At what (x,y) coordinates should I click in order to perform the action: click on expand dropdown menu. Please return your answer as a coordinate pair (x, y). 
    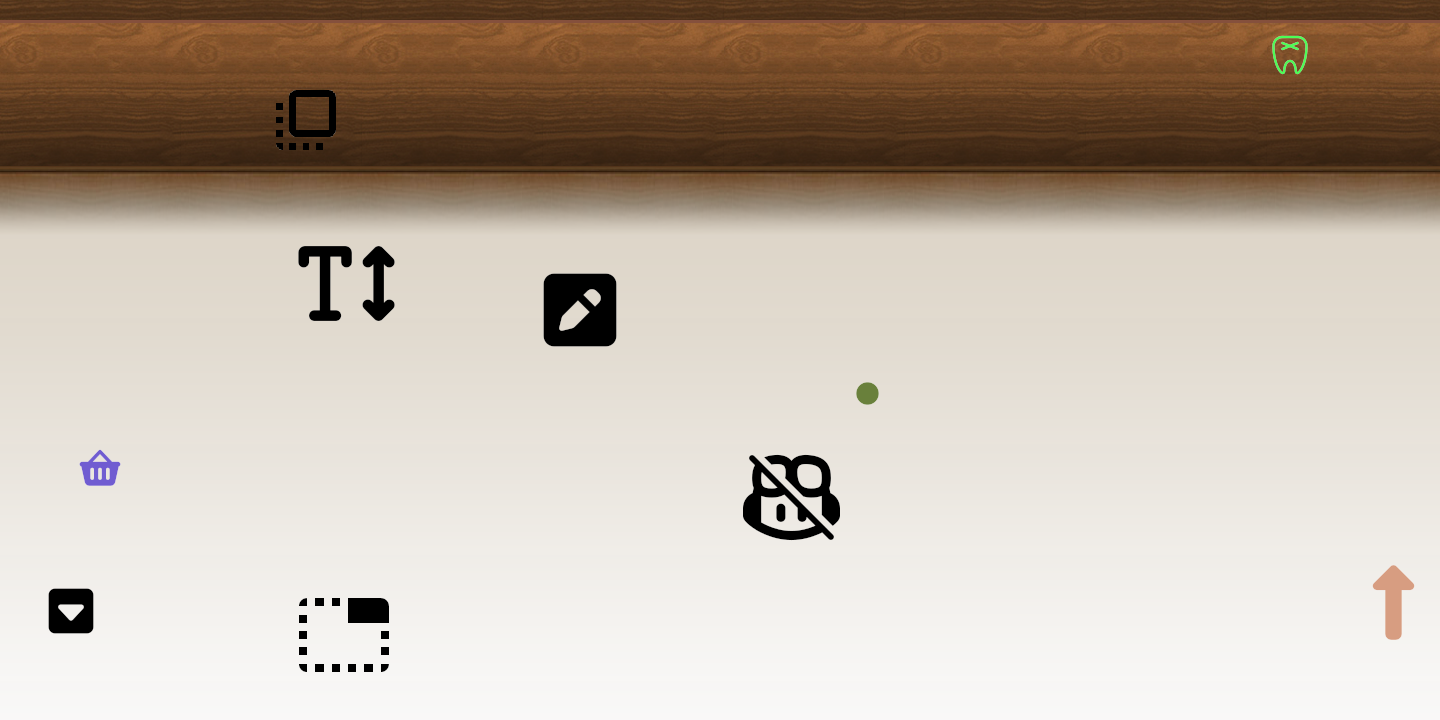
    Looking at the image, I should click on (71, 611).